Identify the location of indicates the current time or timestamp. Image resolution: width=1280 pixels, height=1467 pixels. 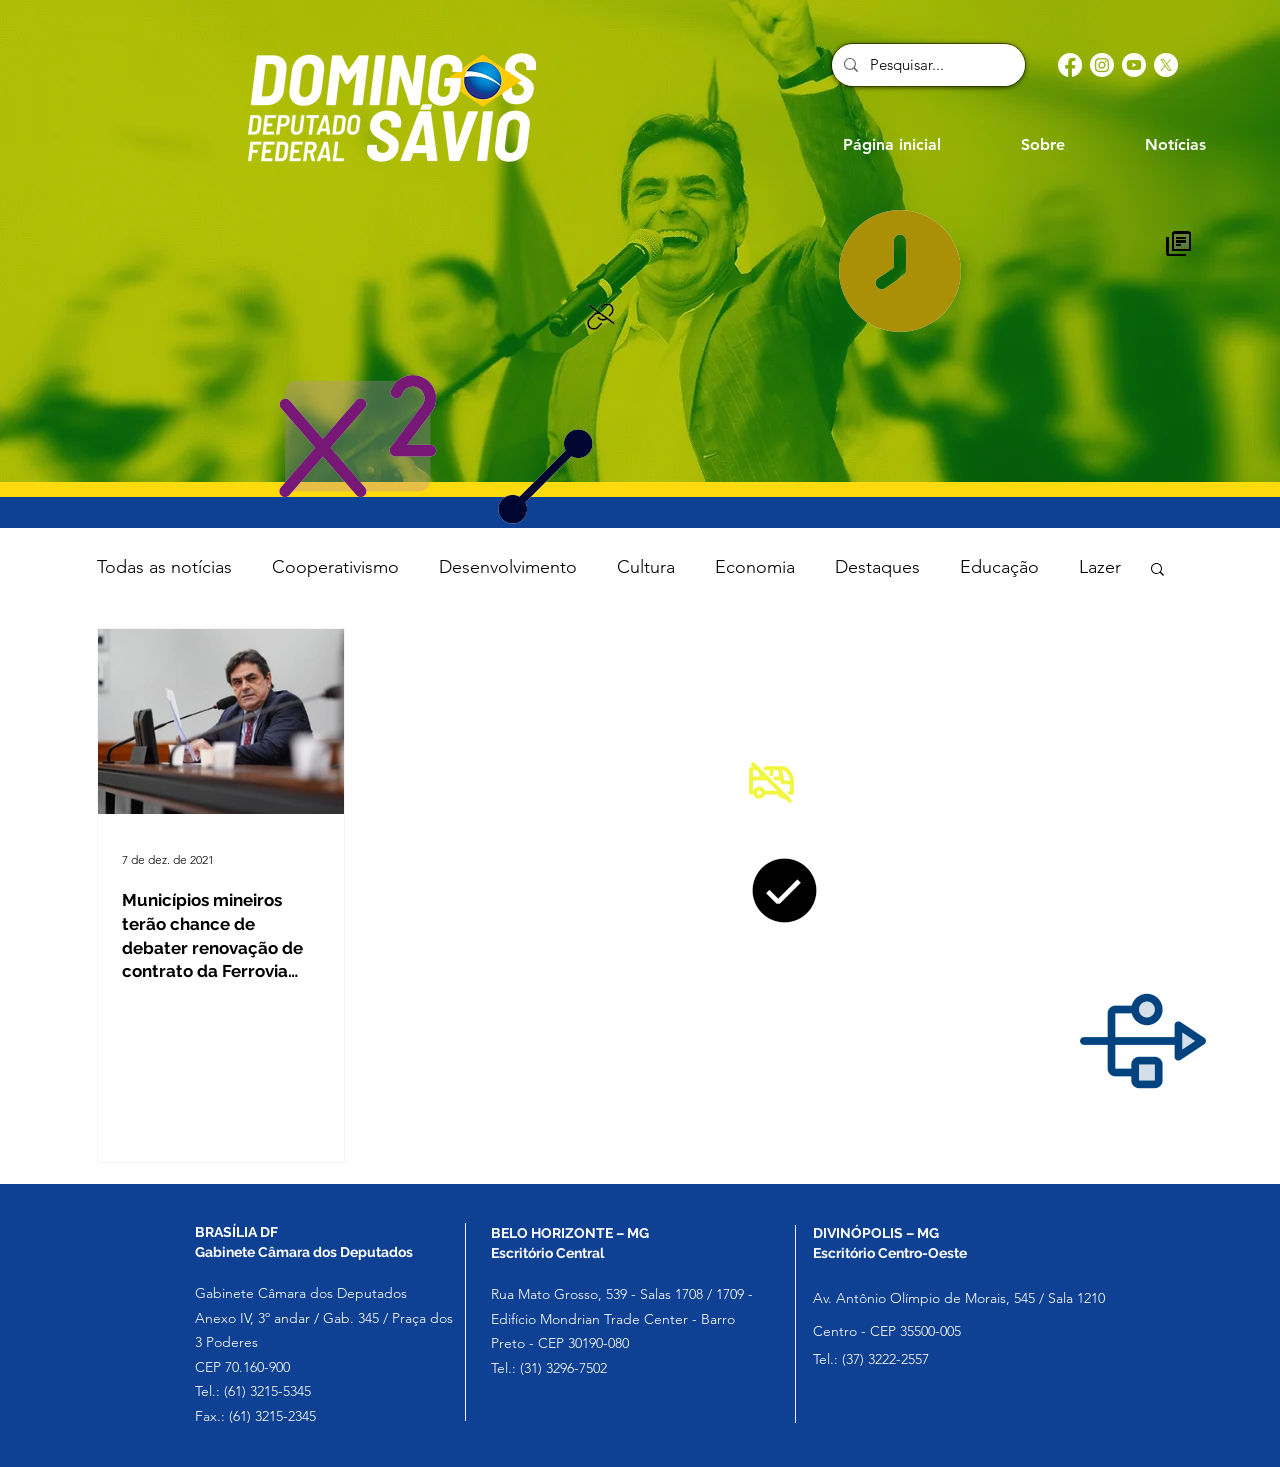
(900, 271).